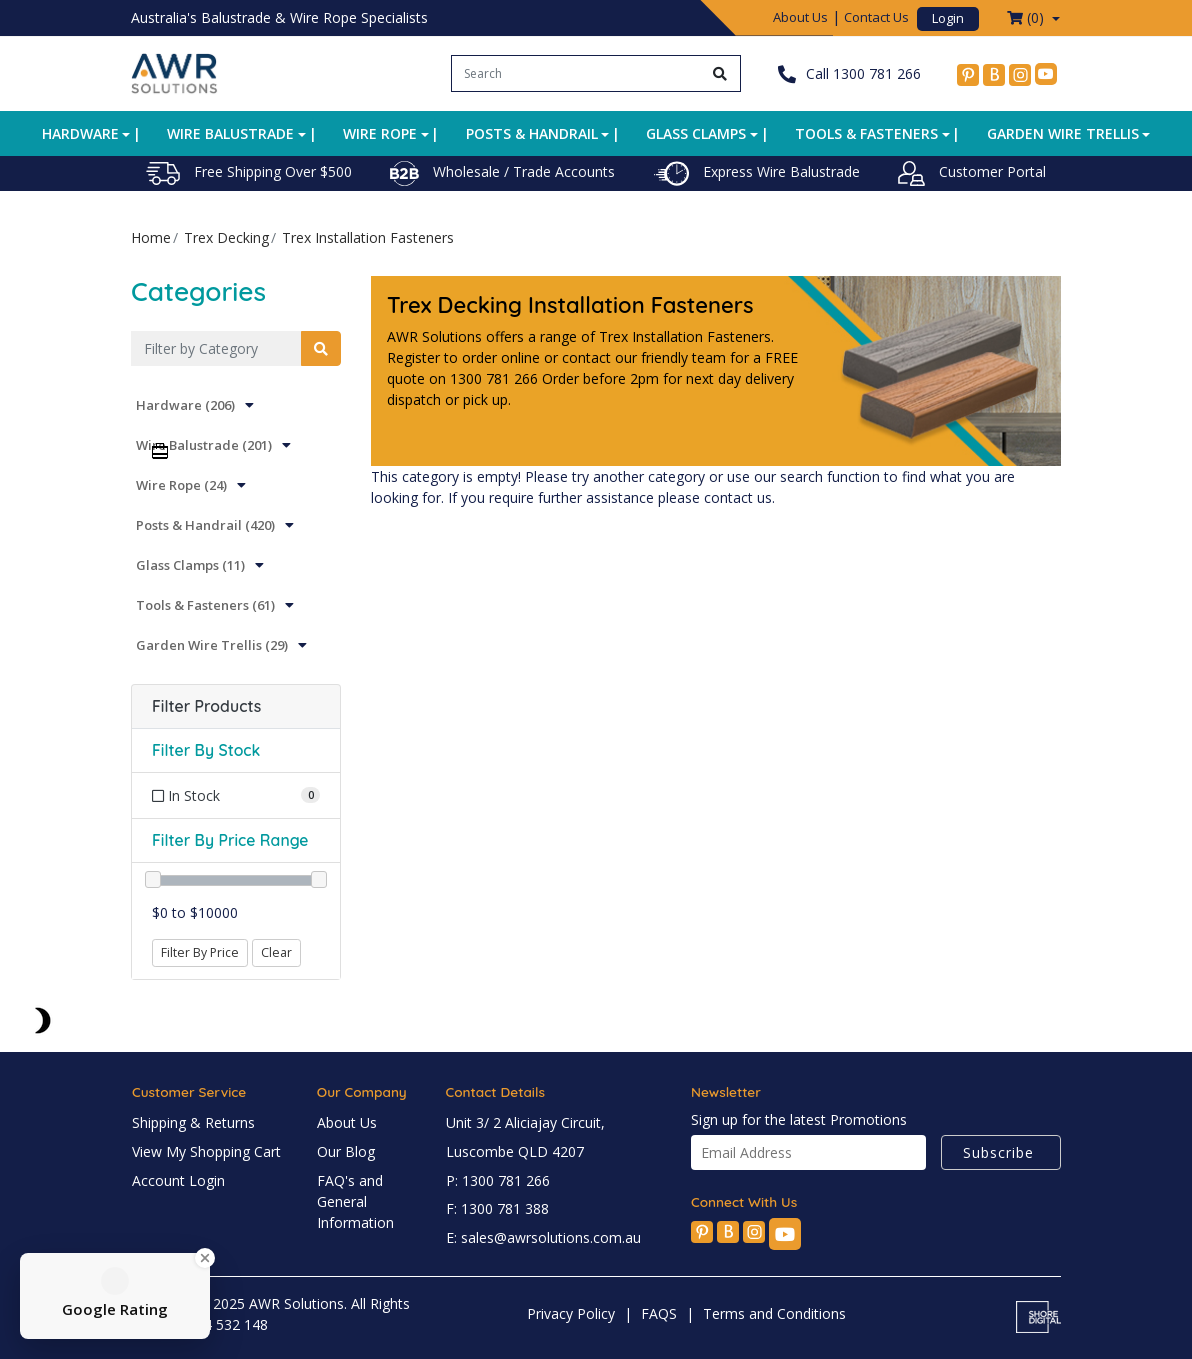  Describe the element at coordinates (160, 451) in the screenshot. I see `access travel documents or boarding passes` at that location.